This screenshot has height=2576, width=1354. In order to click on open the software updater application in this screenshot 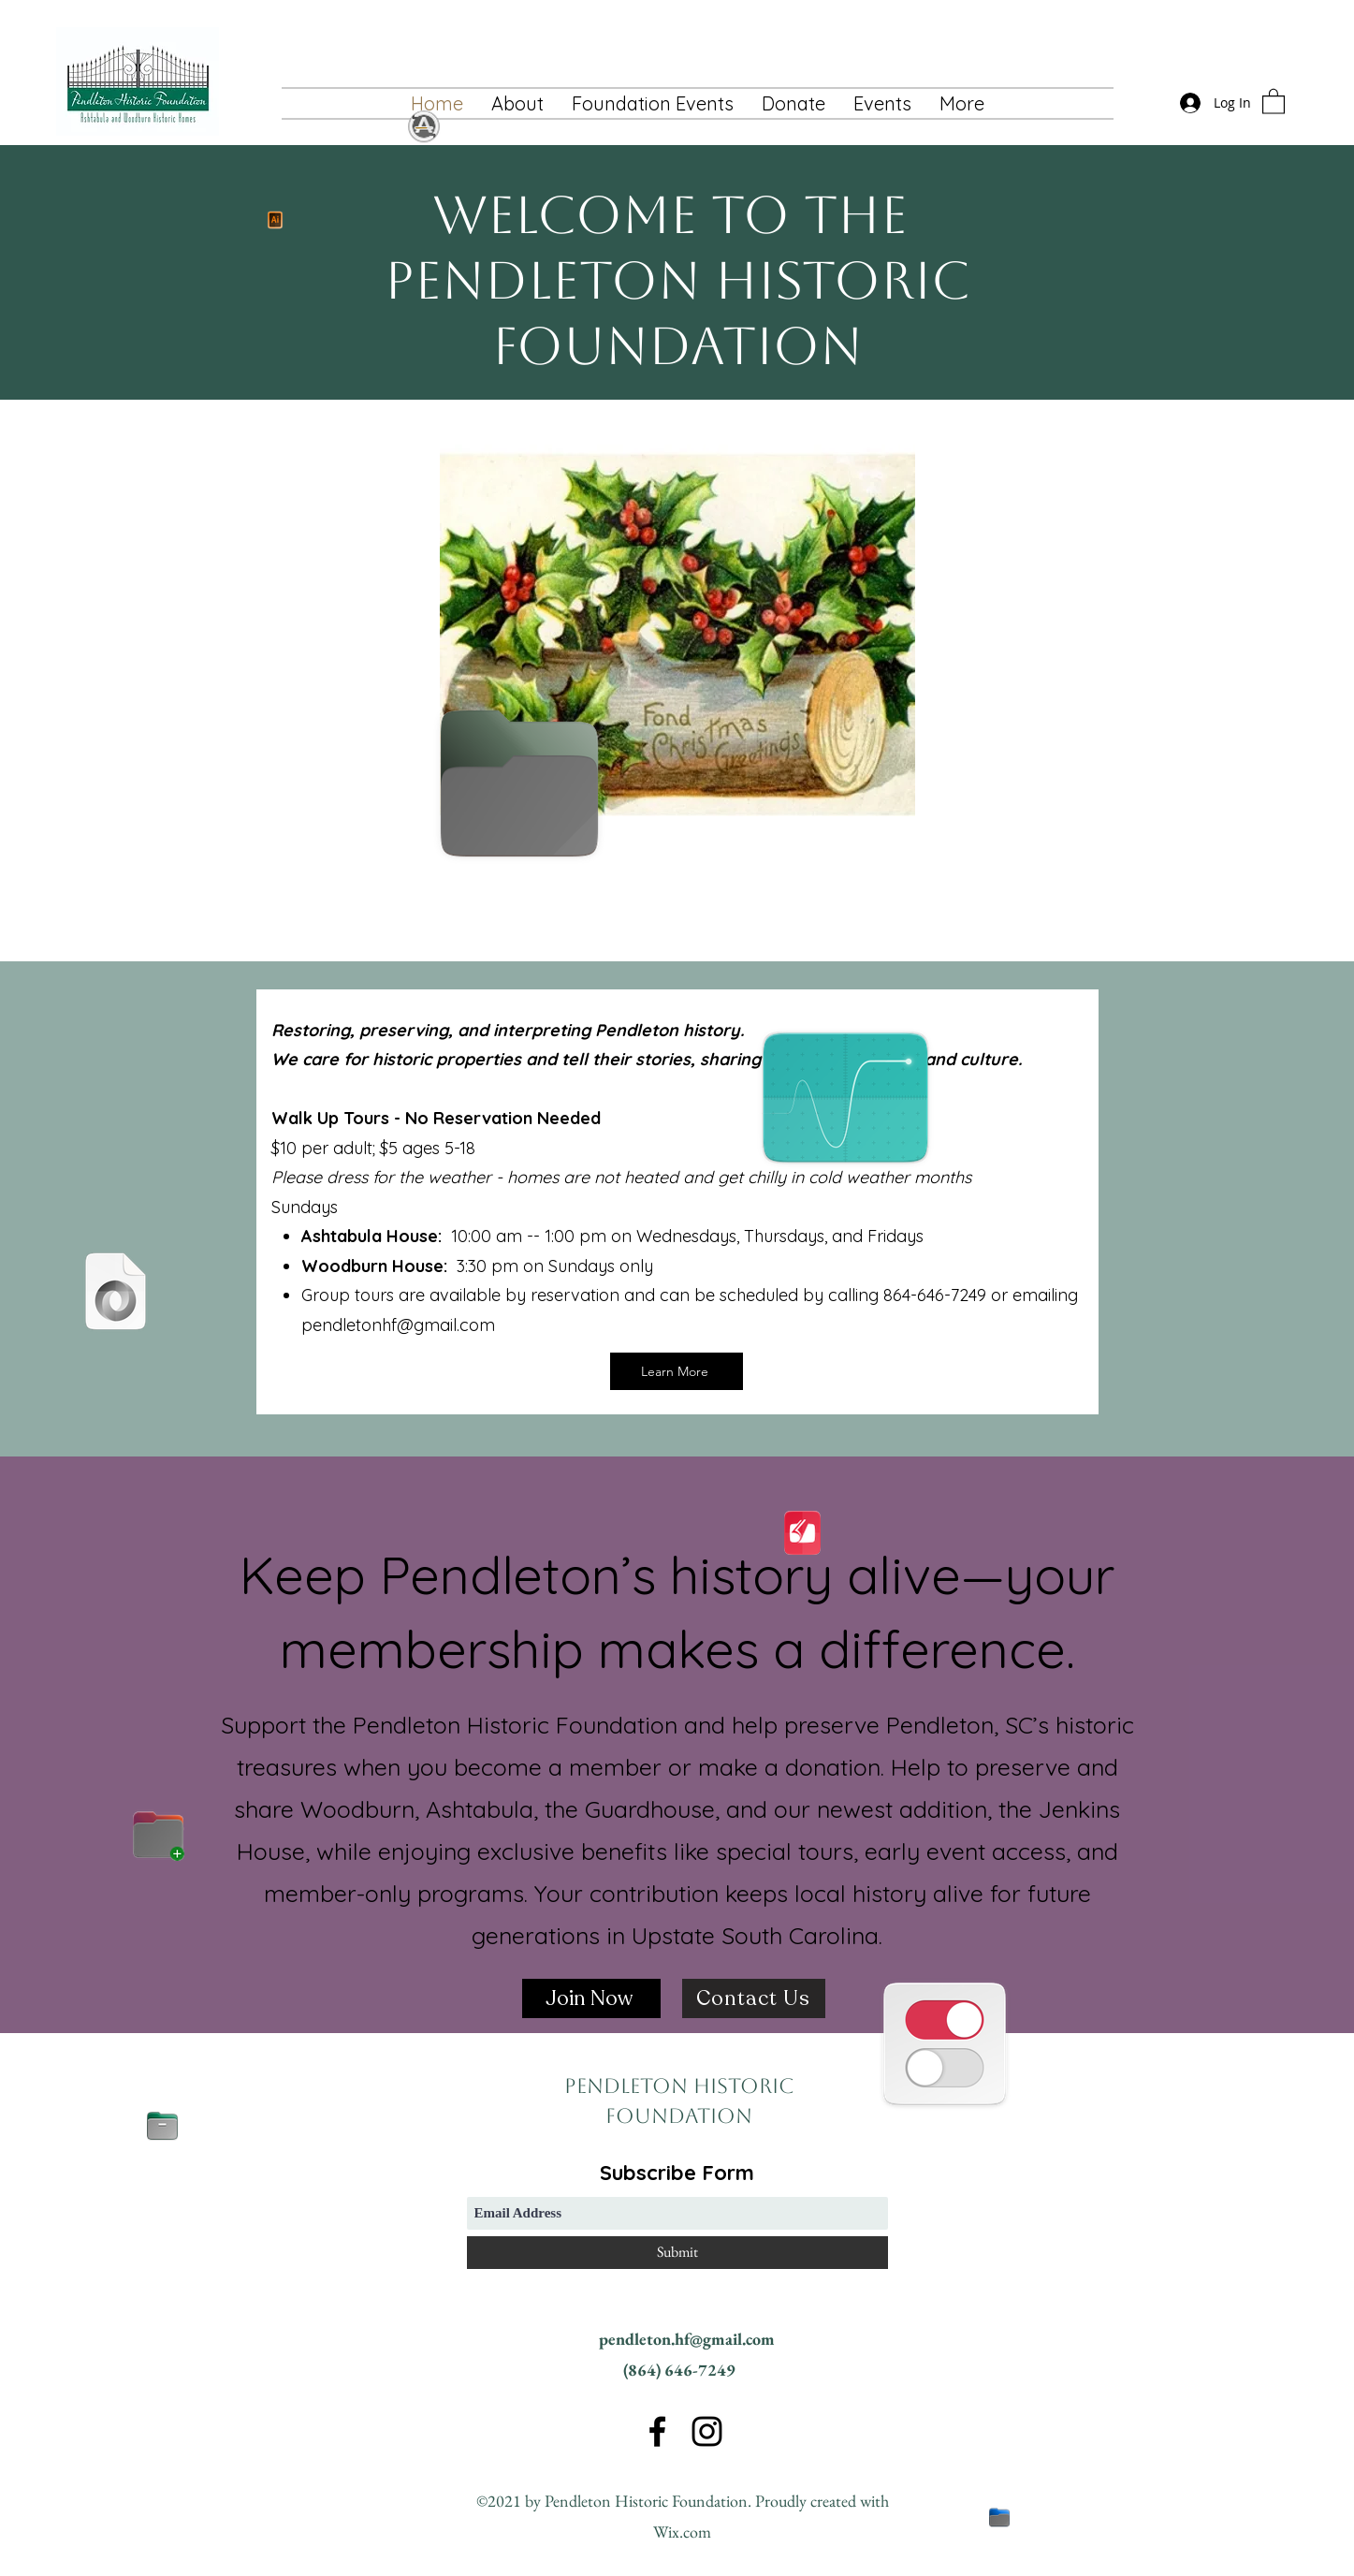, I will do `click(424, 126)`.